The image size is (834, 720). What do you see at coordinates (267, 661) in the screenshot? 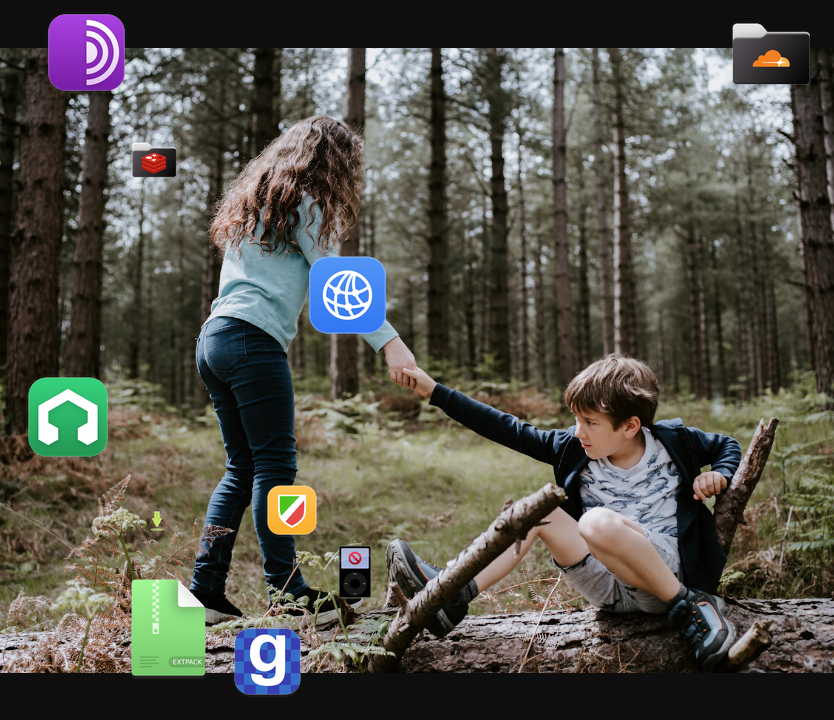
I see `launch garry's mod game` at bounding box center [267, 661].